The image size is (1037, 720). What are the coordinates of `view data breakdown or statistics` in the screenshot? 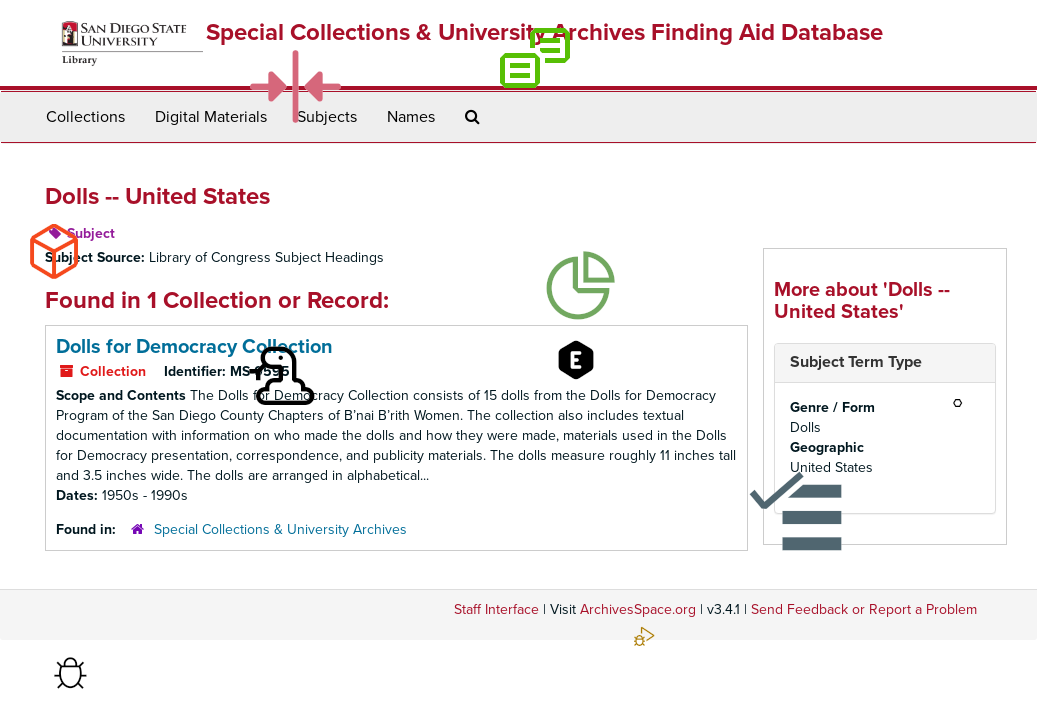 It's located at (578, 288).